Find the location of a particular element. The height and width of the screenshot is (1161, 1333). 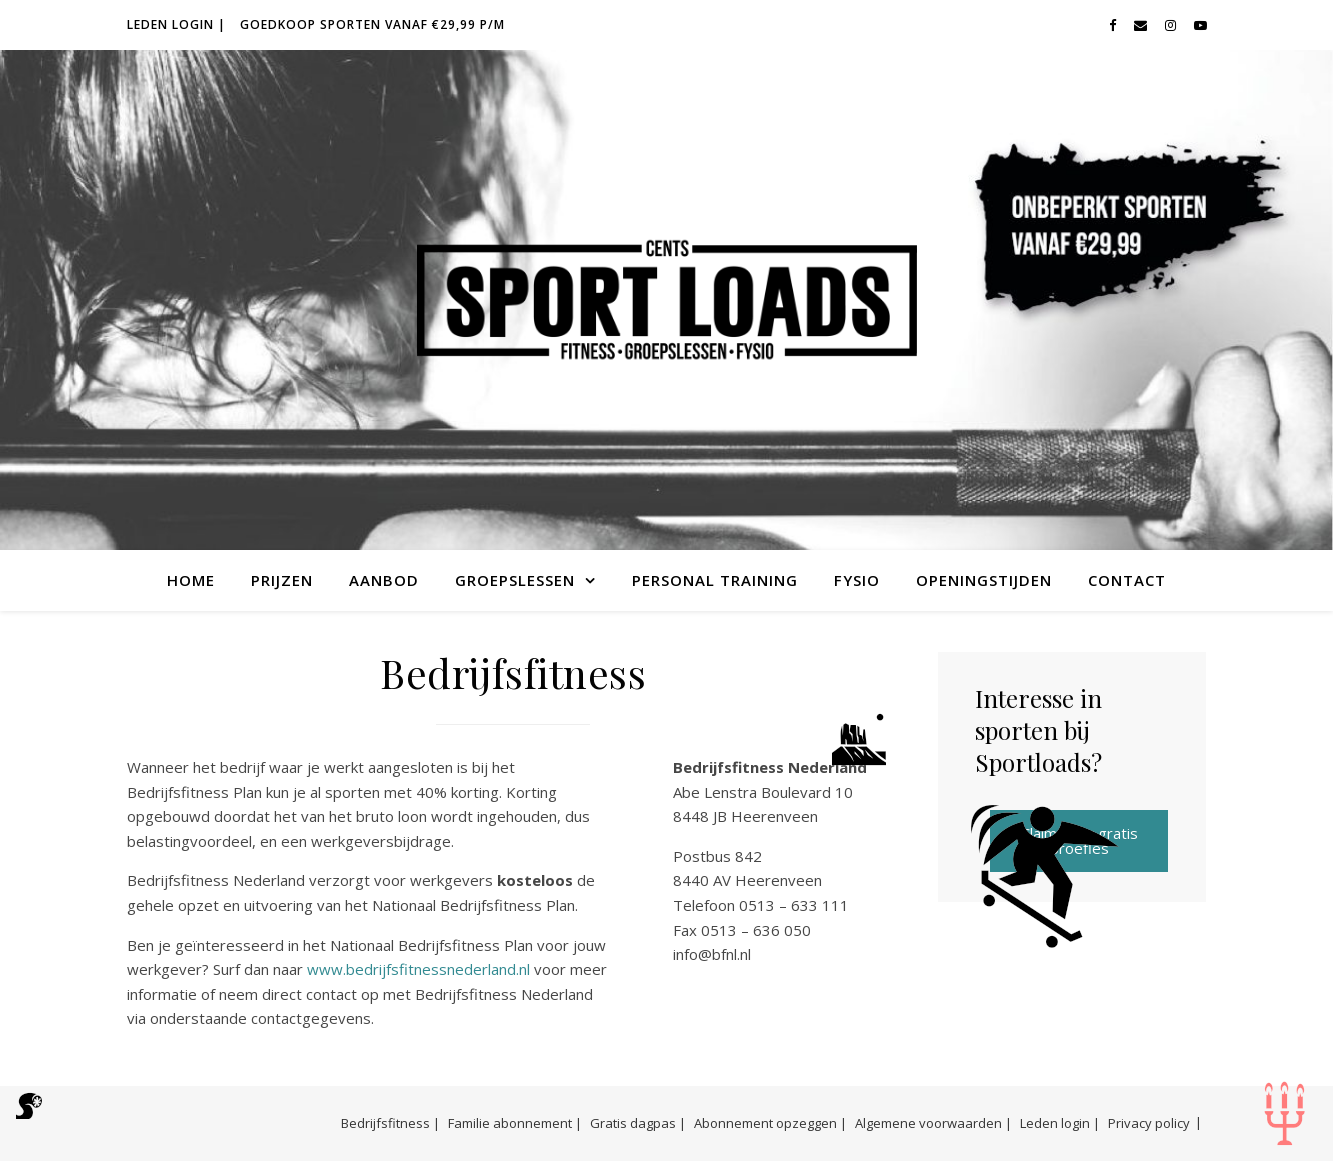

decorative lighting or ambiance setting is located at coordinates (1284, 1113).